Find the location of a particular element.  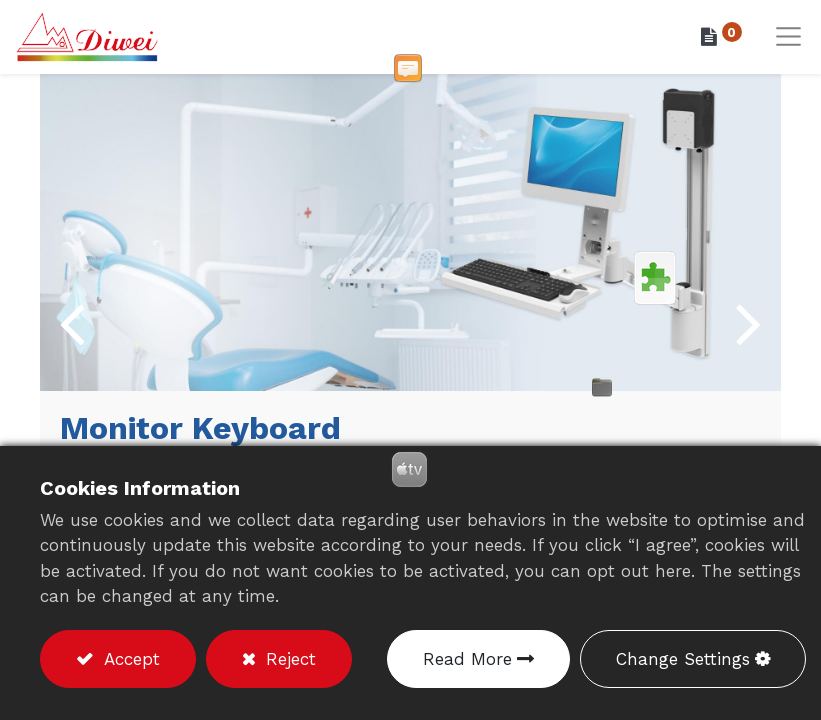

open the messaging or chat app is located at coordinates (408, 68).